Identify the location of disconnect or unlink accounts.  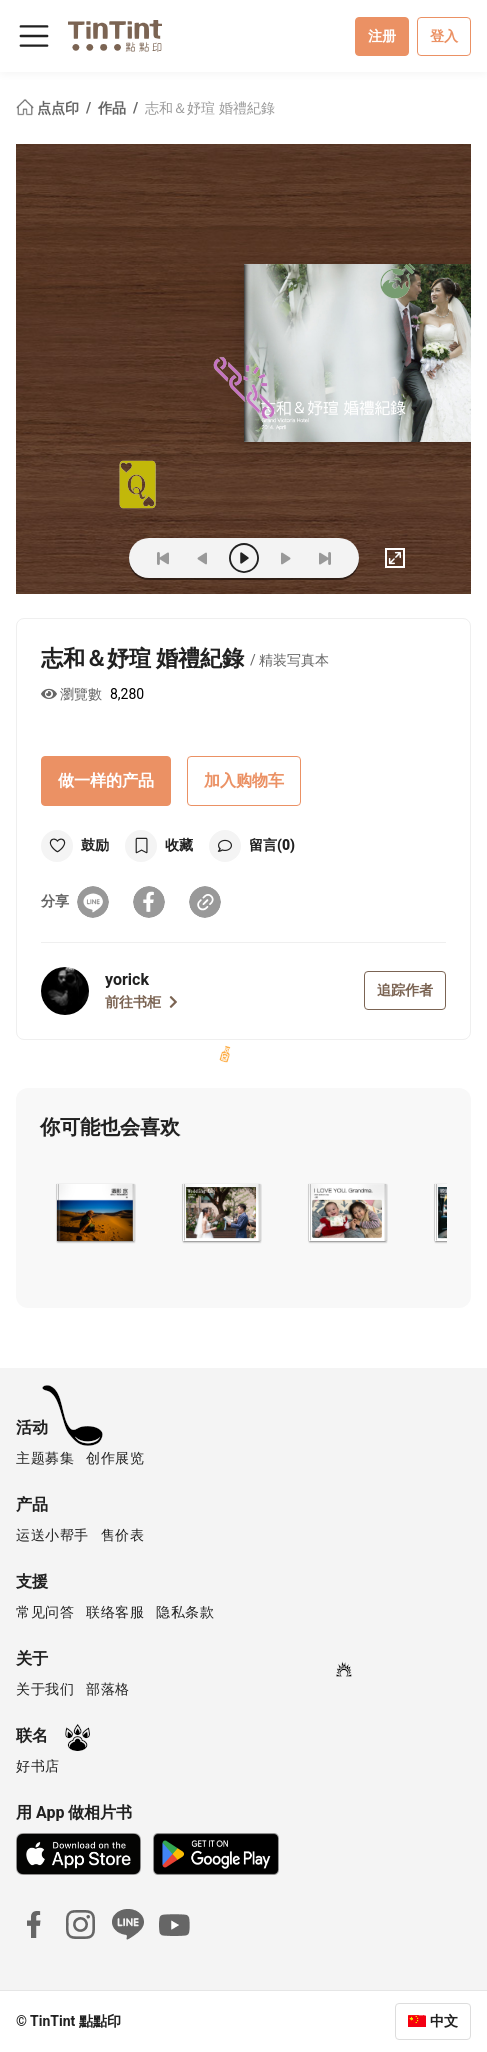
(244, 388).